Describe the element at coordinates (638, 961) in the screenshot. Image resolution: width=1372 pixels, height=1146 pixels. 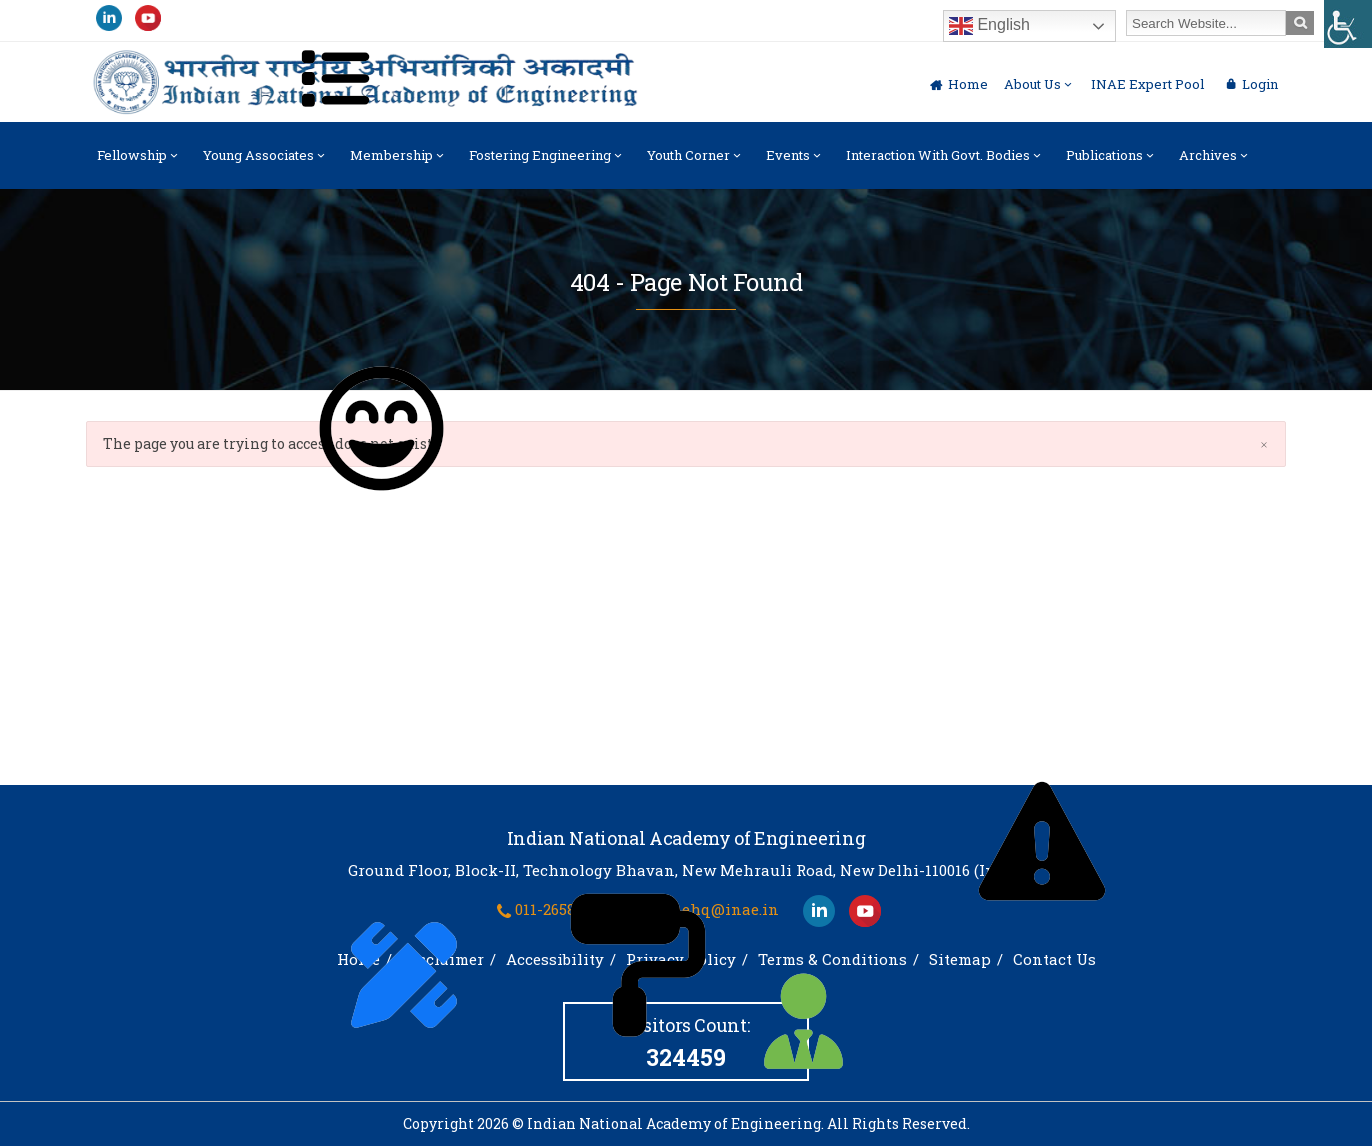
I see `customize theme or appearance settings` at that location.